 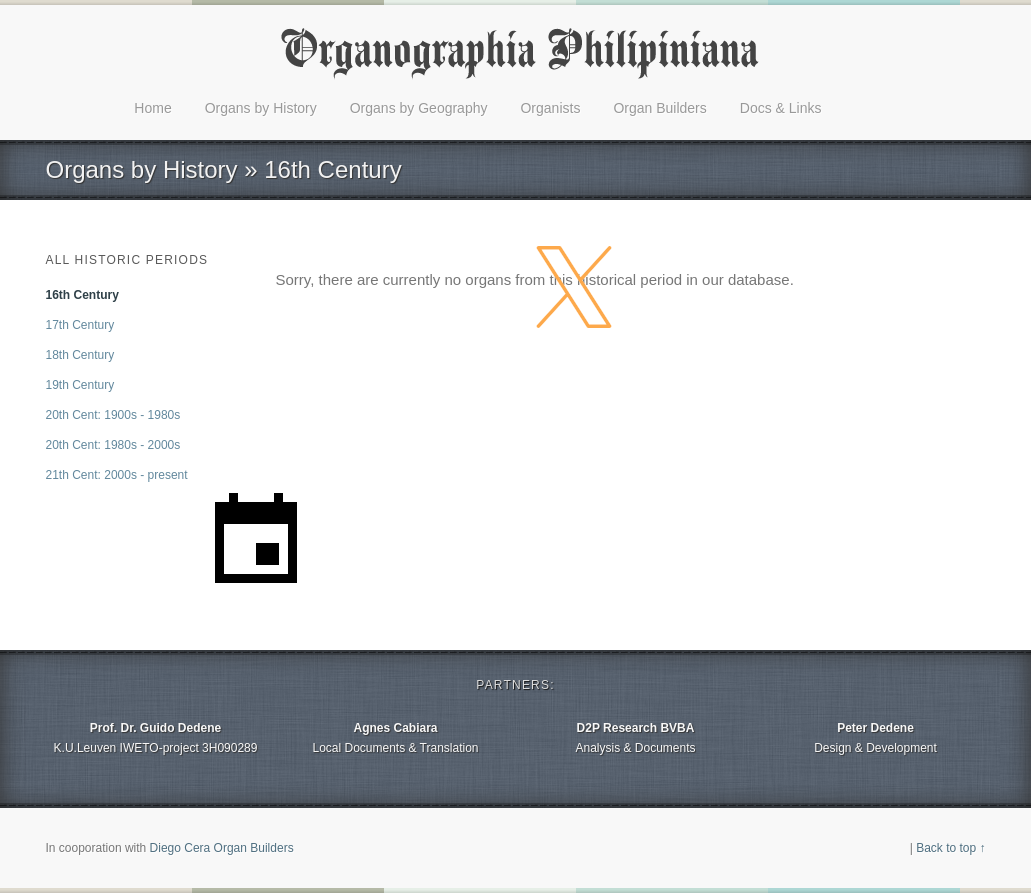 What do you see at coordinates (256, 538) in the screenshot?
I see `view calendar or scheduled events` at bounding box center [256, 538].